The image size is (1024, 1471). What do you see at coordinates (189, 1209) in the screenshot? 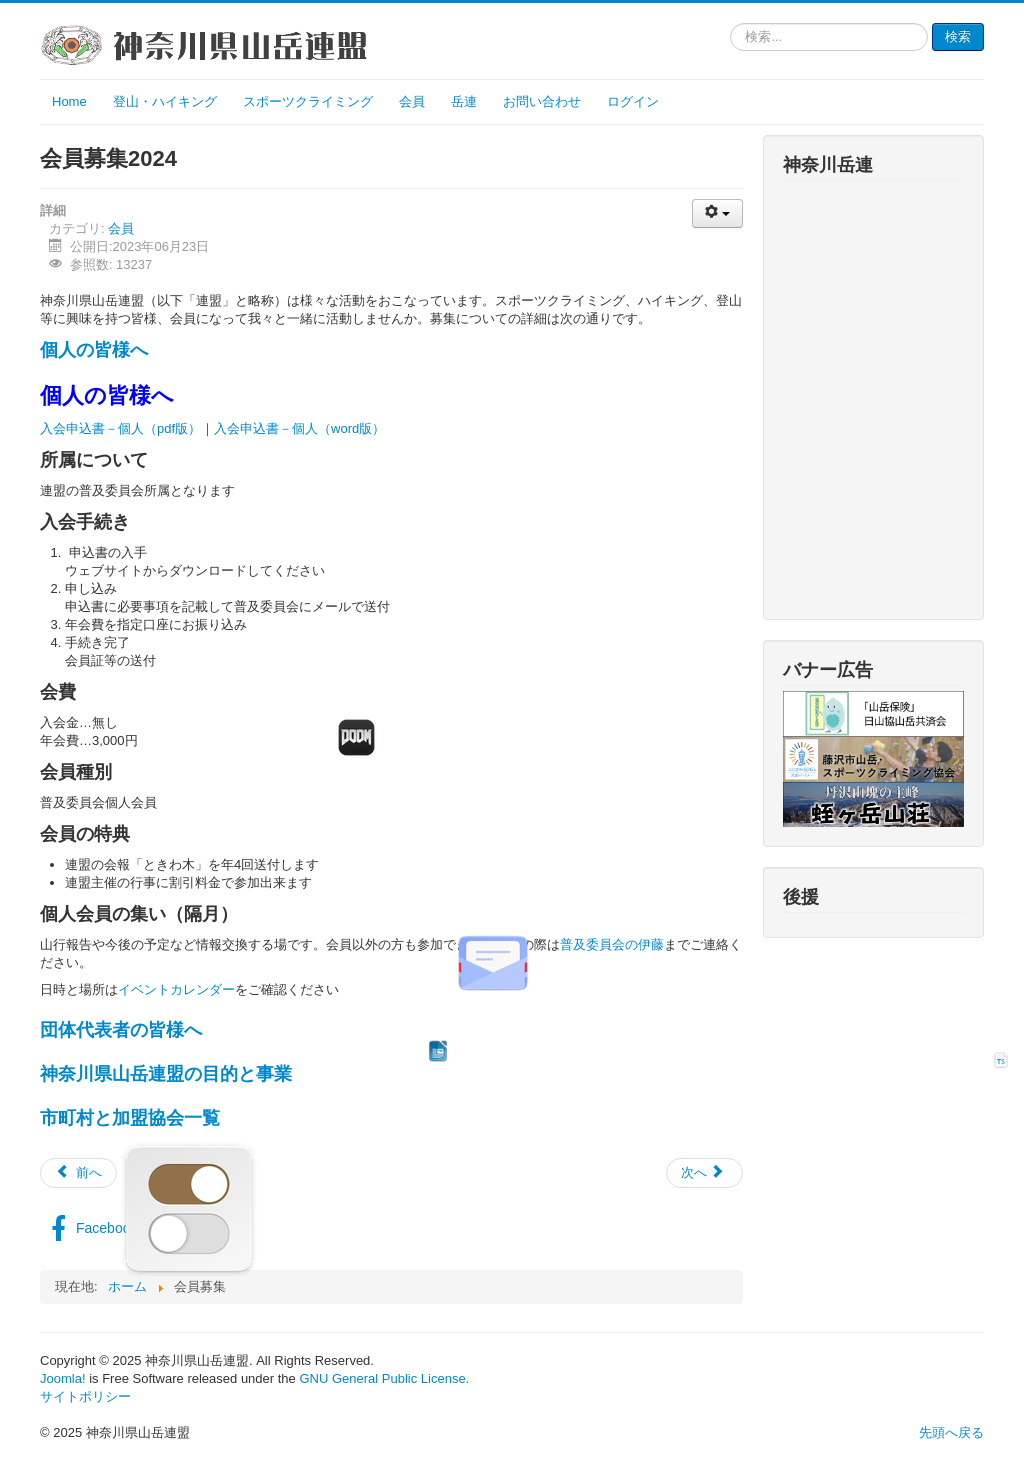
I see `open gnome tweaks settings` at bounding box center [189, 1209].